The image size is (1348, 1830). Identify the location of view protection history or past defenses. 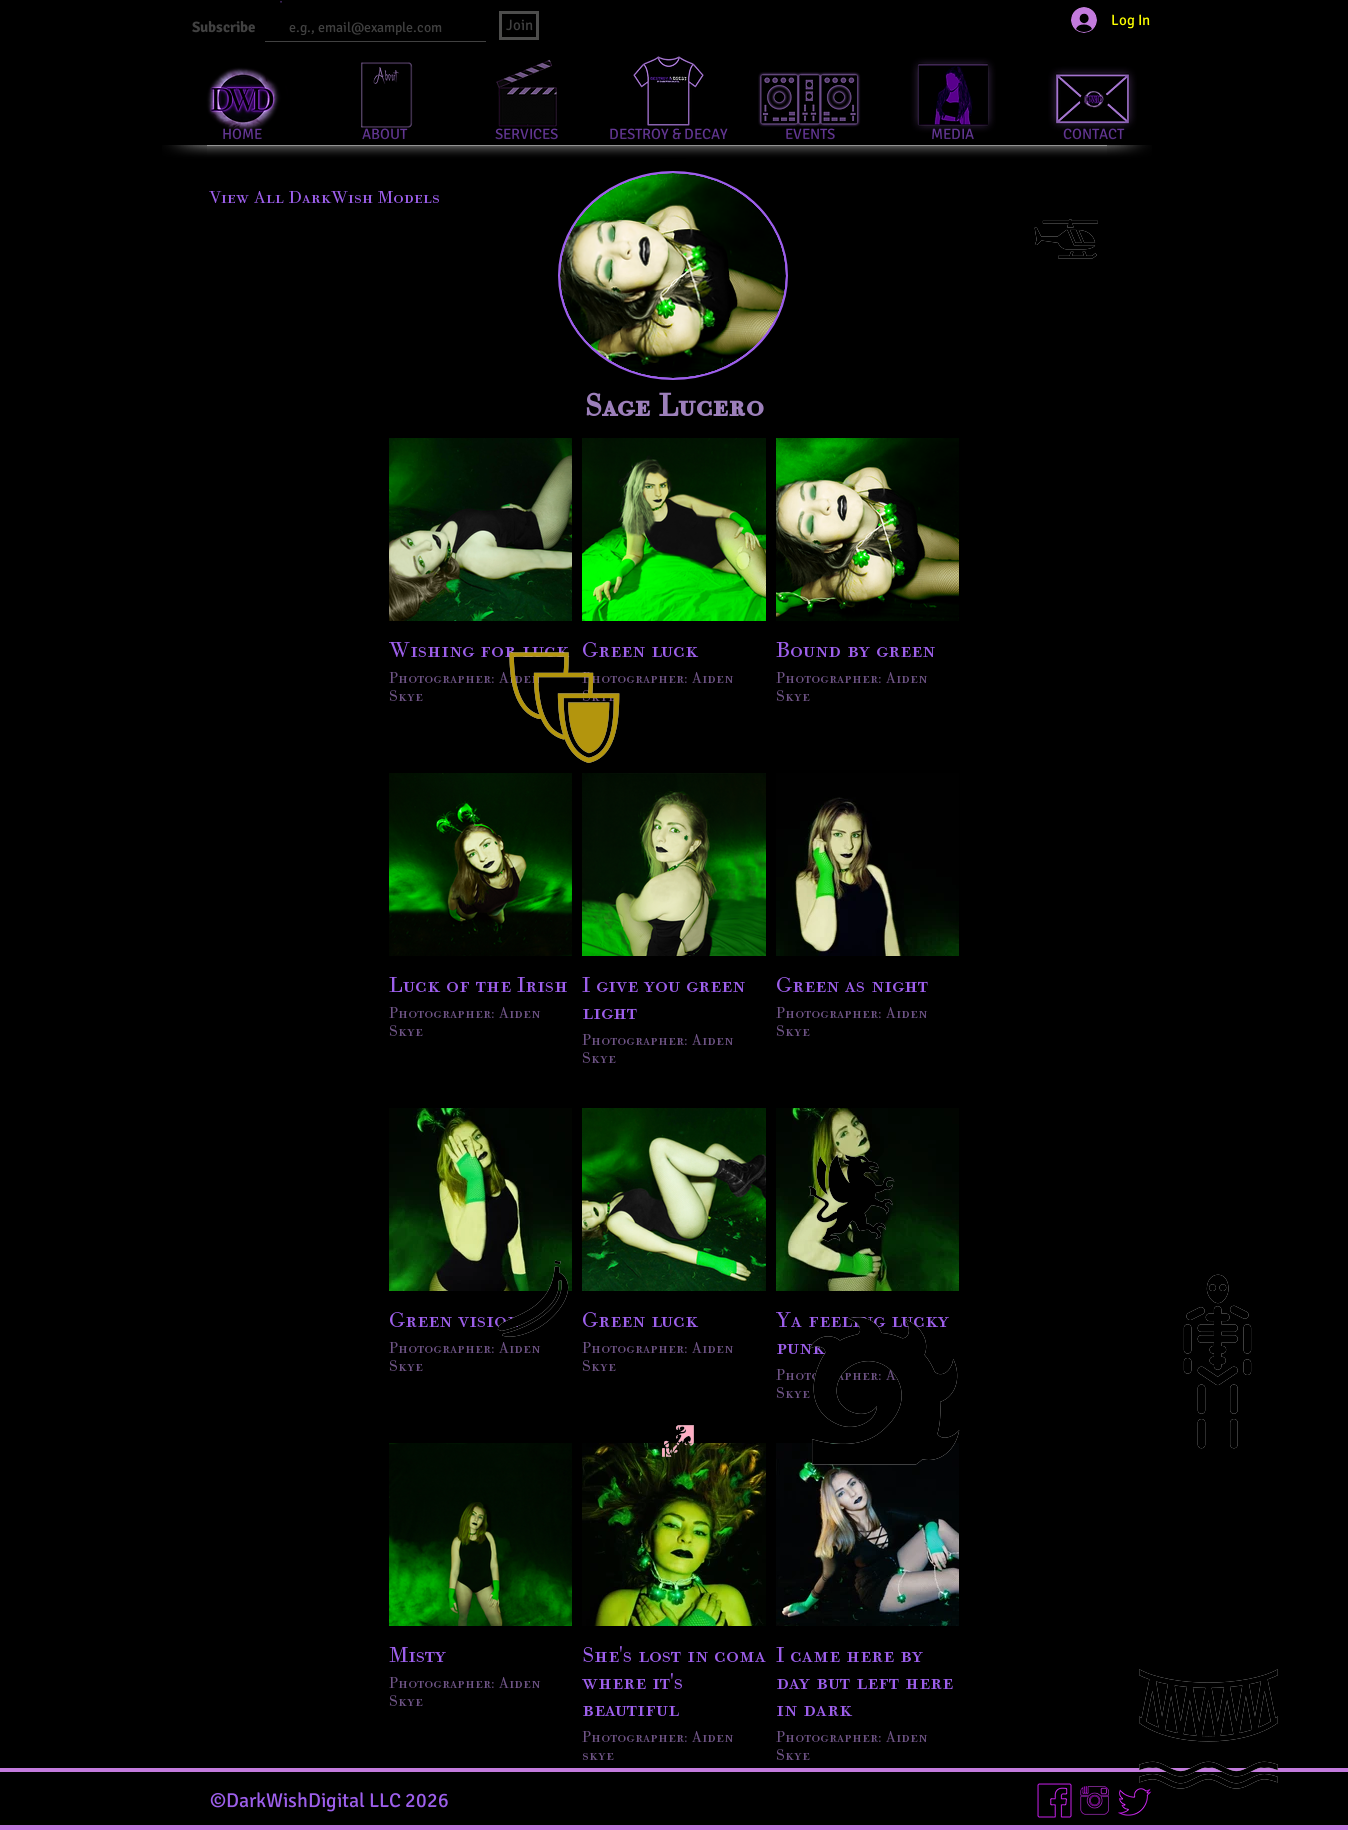
(564, 707).